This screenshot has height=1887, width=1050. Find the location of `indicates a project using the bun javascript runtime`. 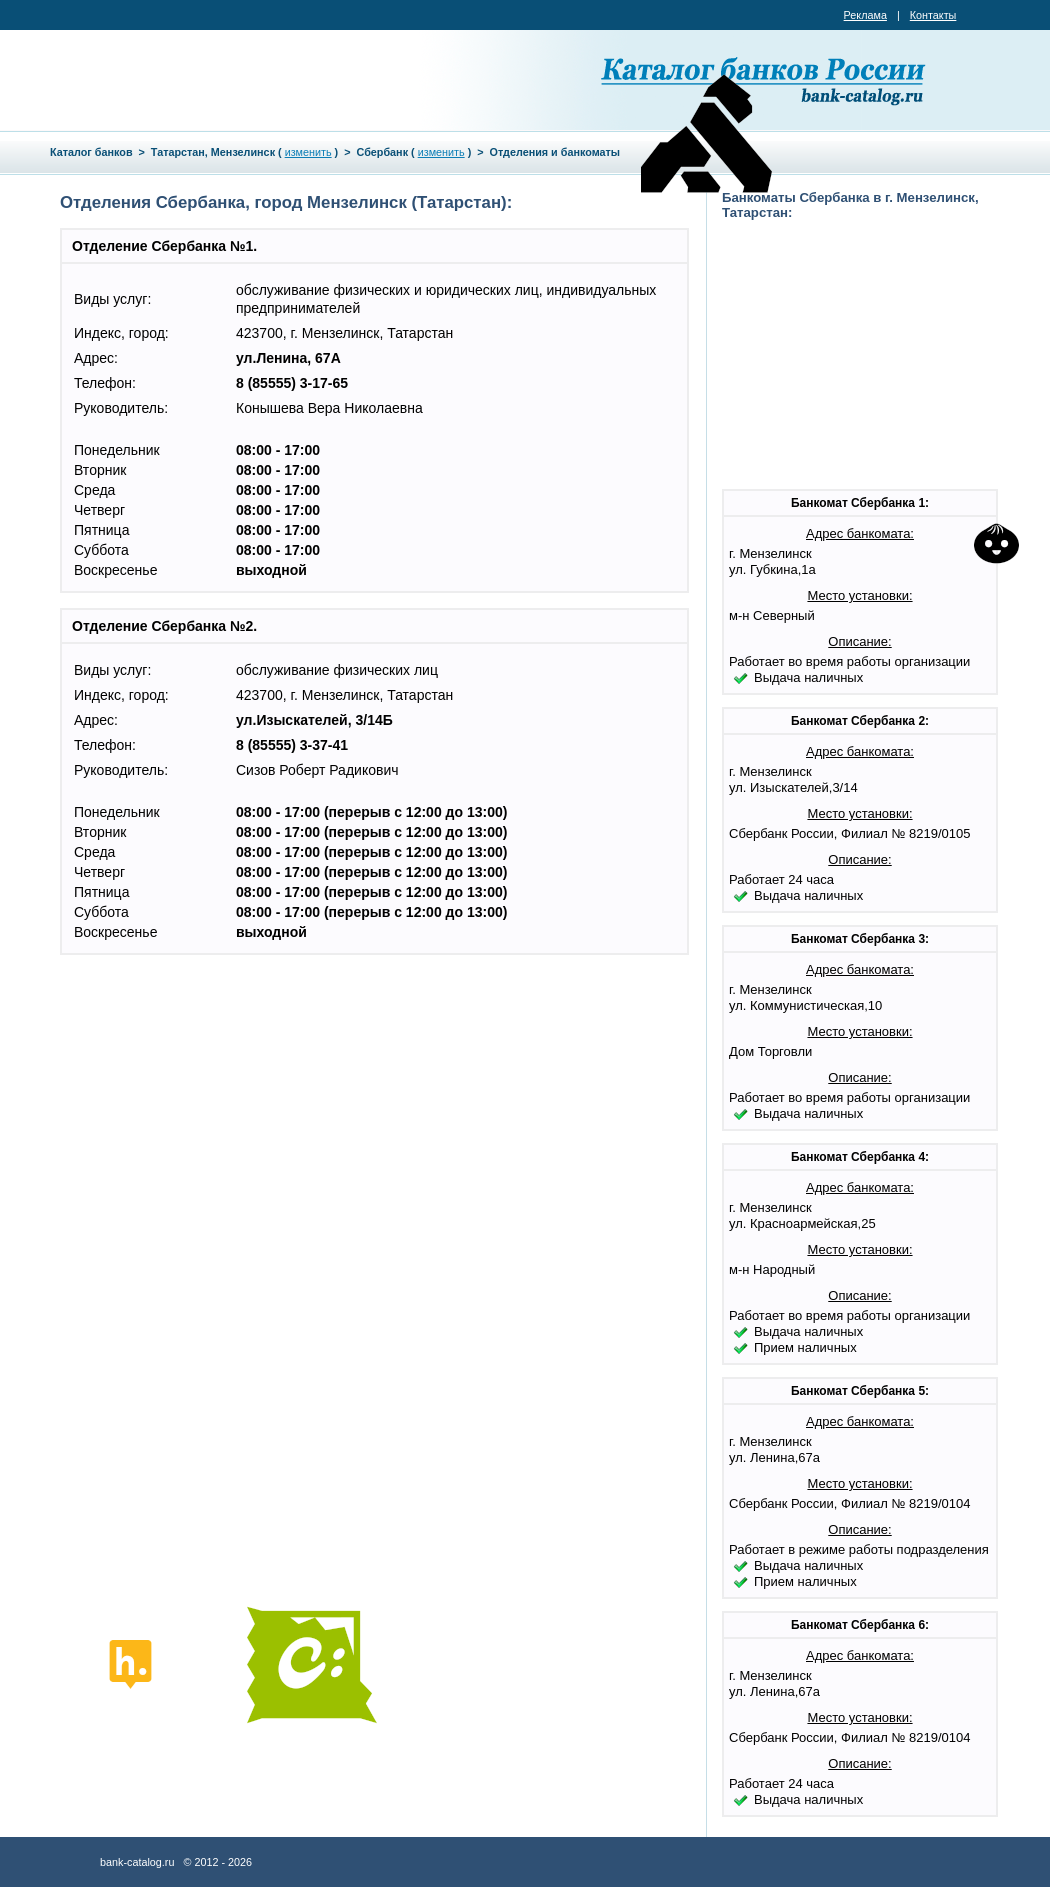

indicates a project using the bun javascript runtime is located at coordinates (996, 543).